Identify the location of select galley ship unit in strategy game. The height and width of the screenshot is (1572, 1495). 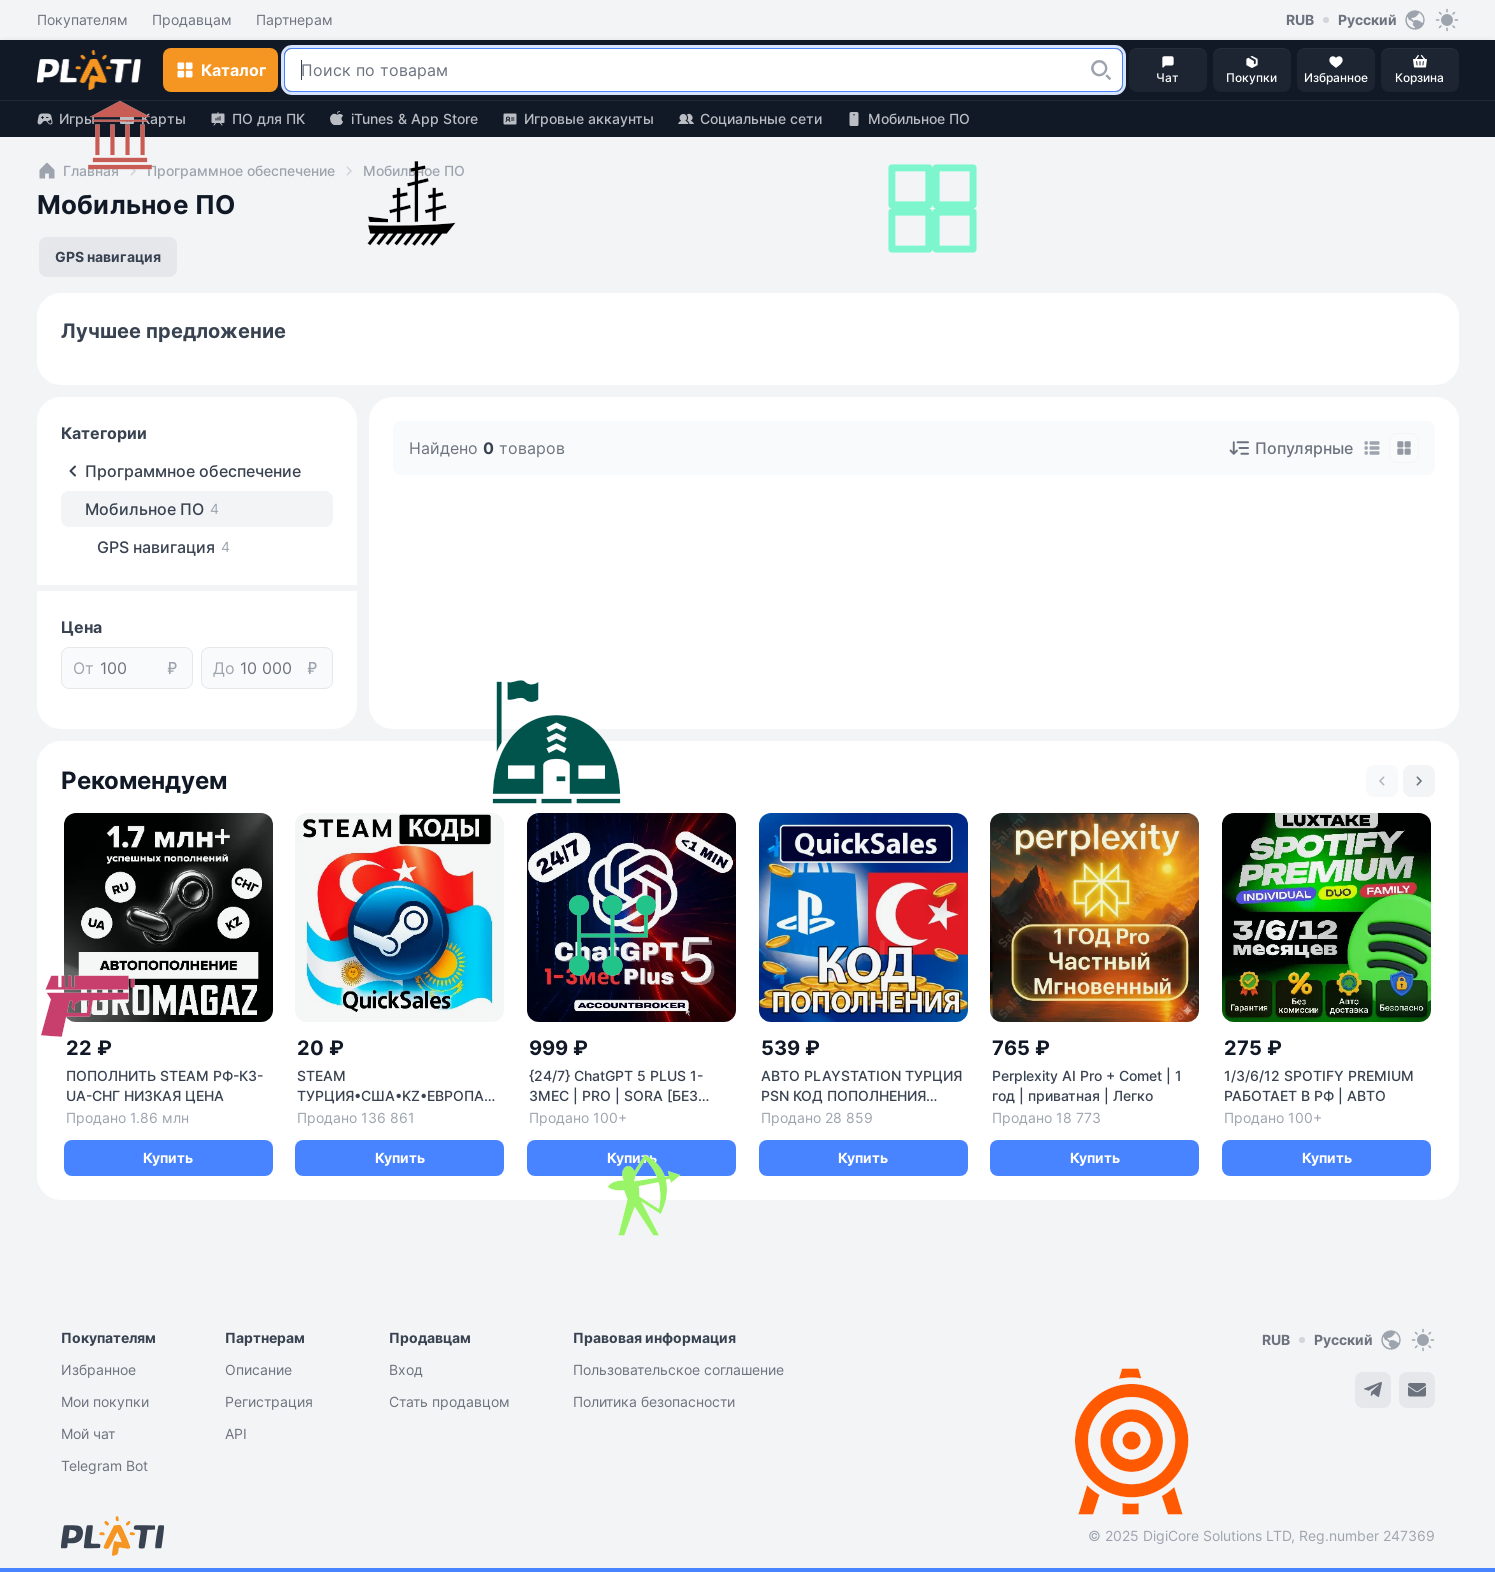
(411, 203).